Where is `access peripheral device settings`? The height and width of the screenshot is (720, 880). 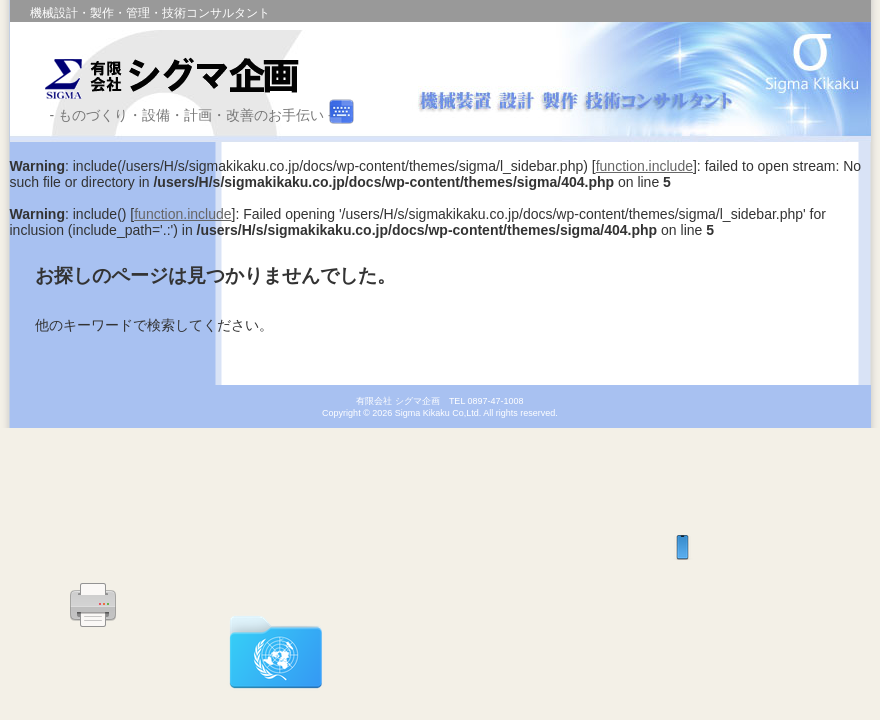
access peripheral device settings is located at coordinates (341, 111).